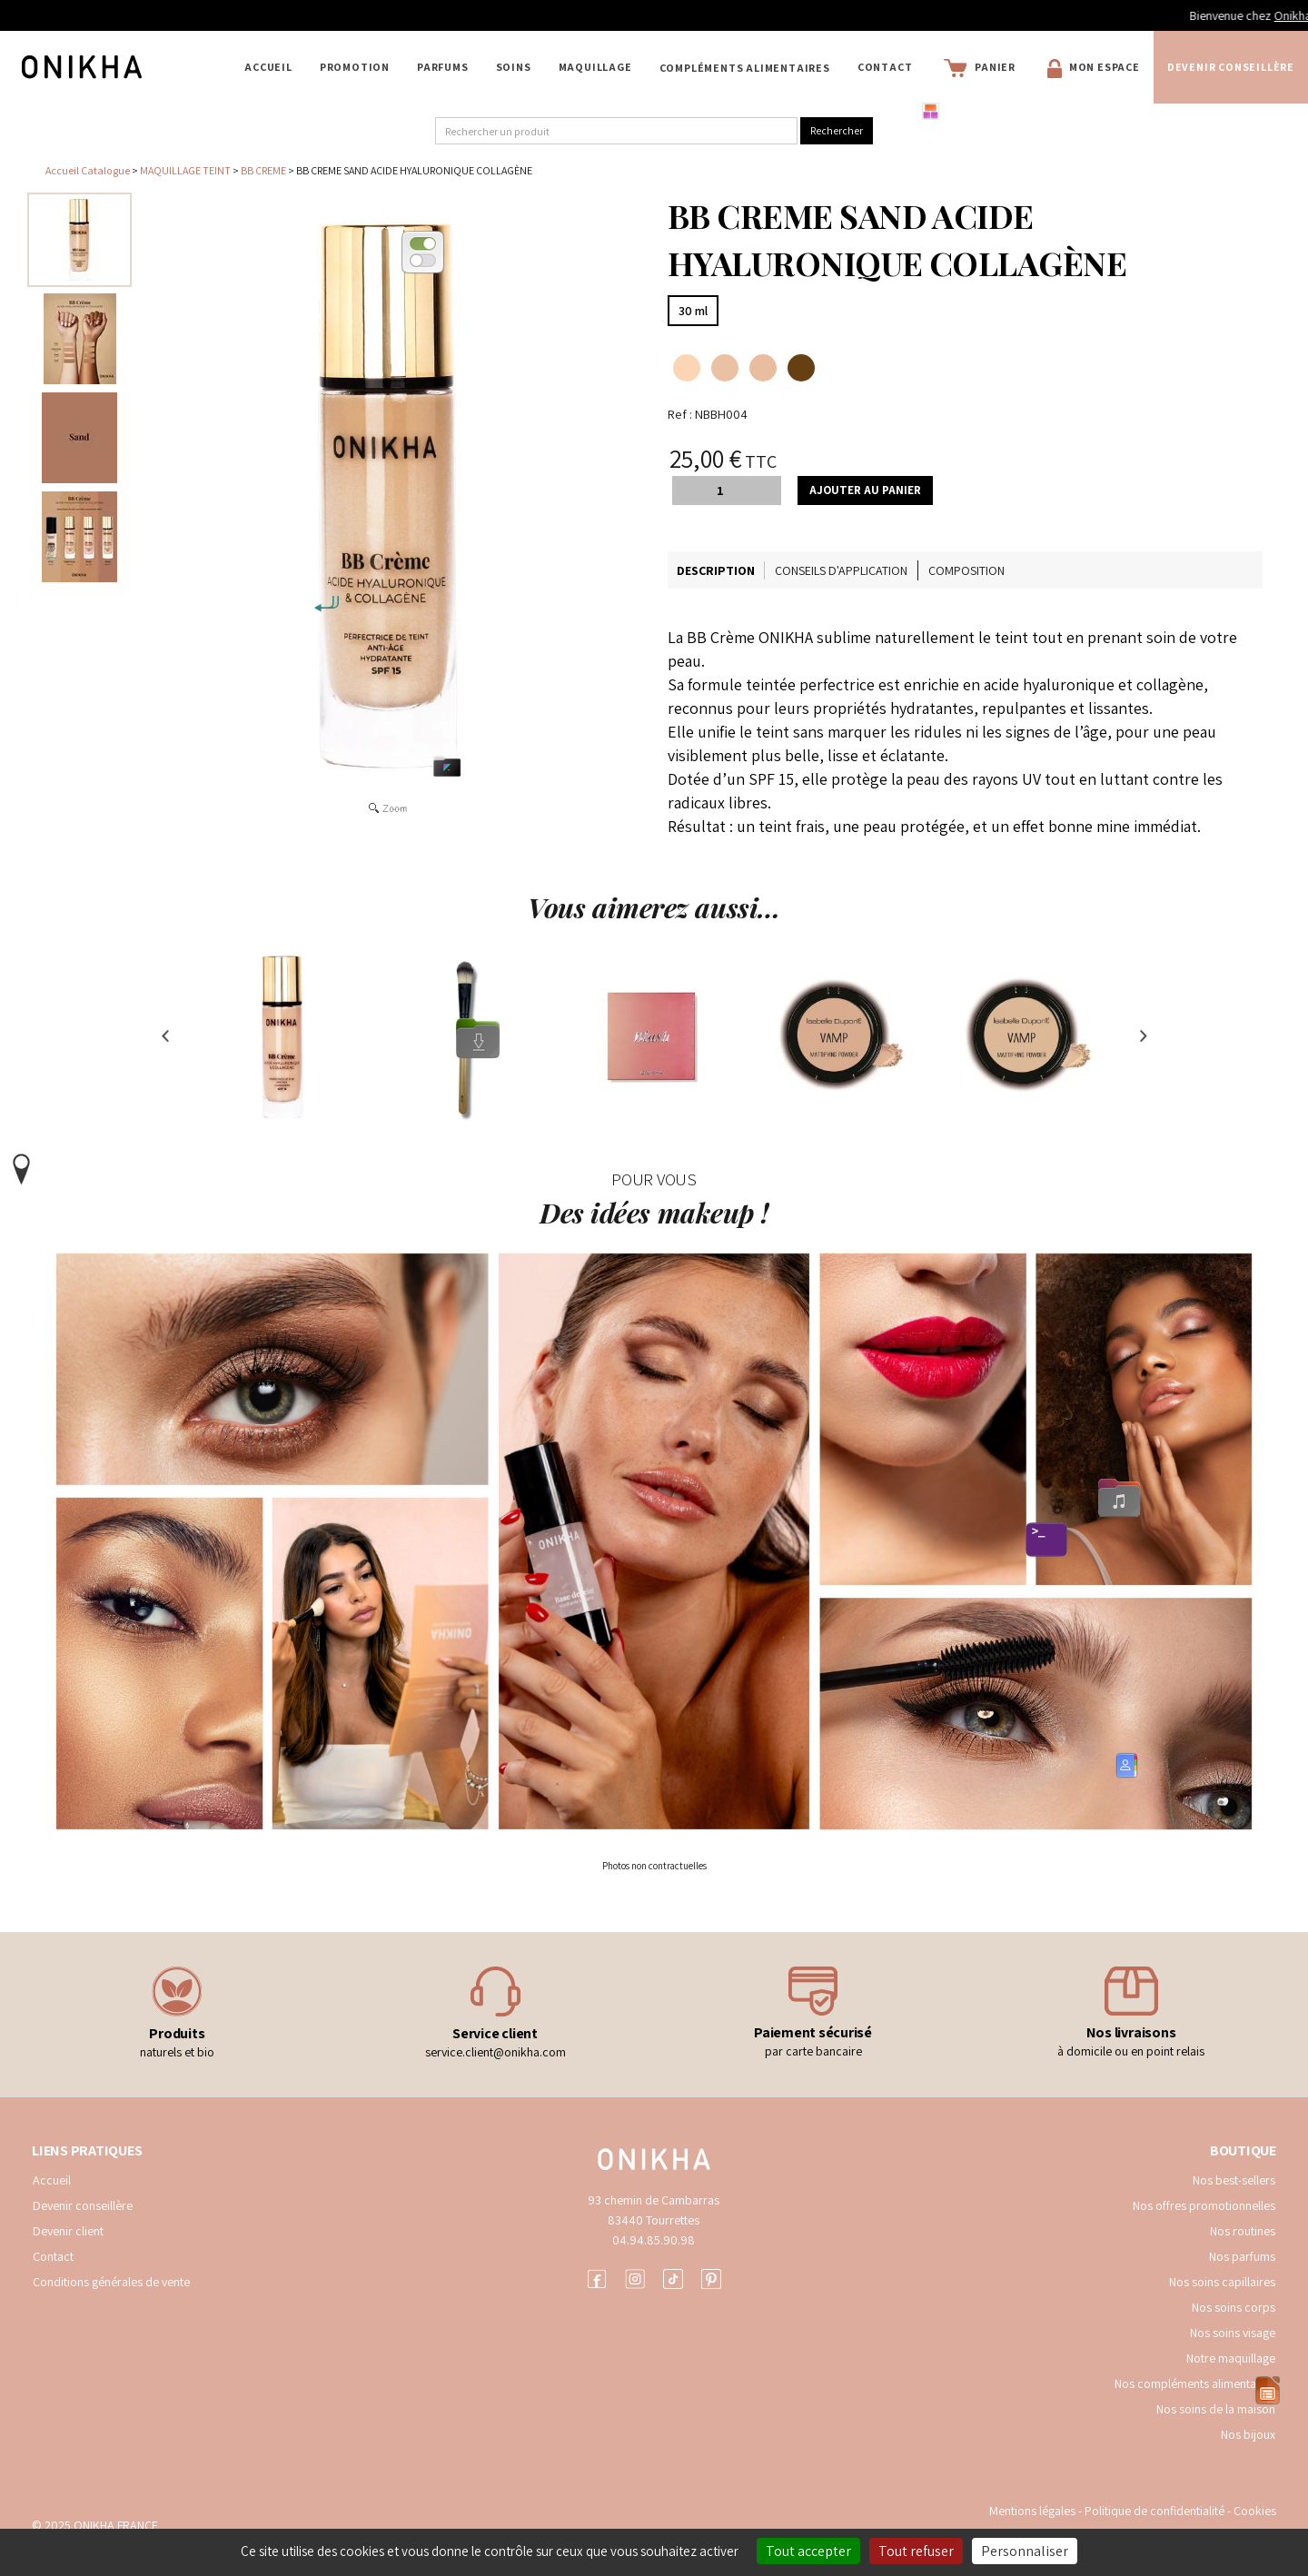 The image size is (1308, 2576). What do you see at coordinates (478, 1038) in the screenshot?
I see `open downloads folder` at bounding box center [478, 1038].